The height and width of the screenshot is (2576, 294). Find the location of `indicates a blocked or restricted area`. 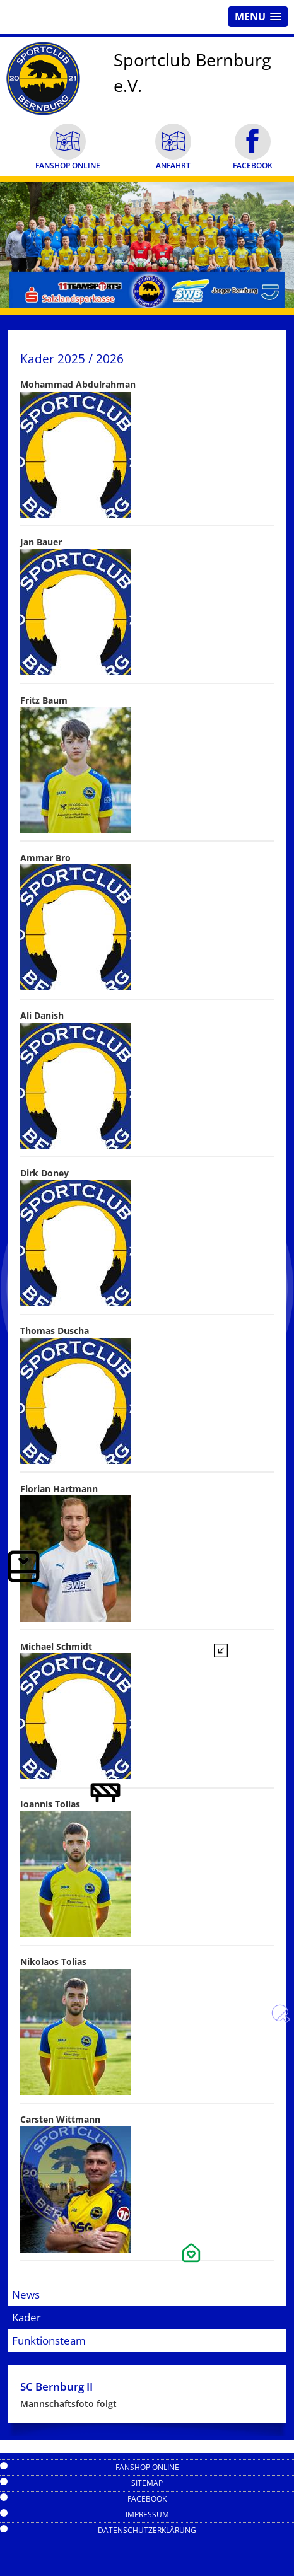

indicates a blocked or restricted area is located at coordinates (105, 1792).